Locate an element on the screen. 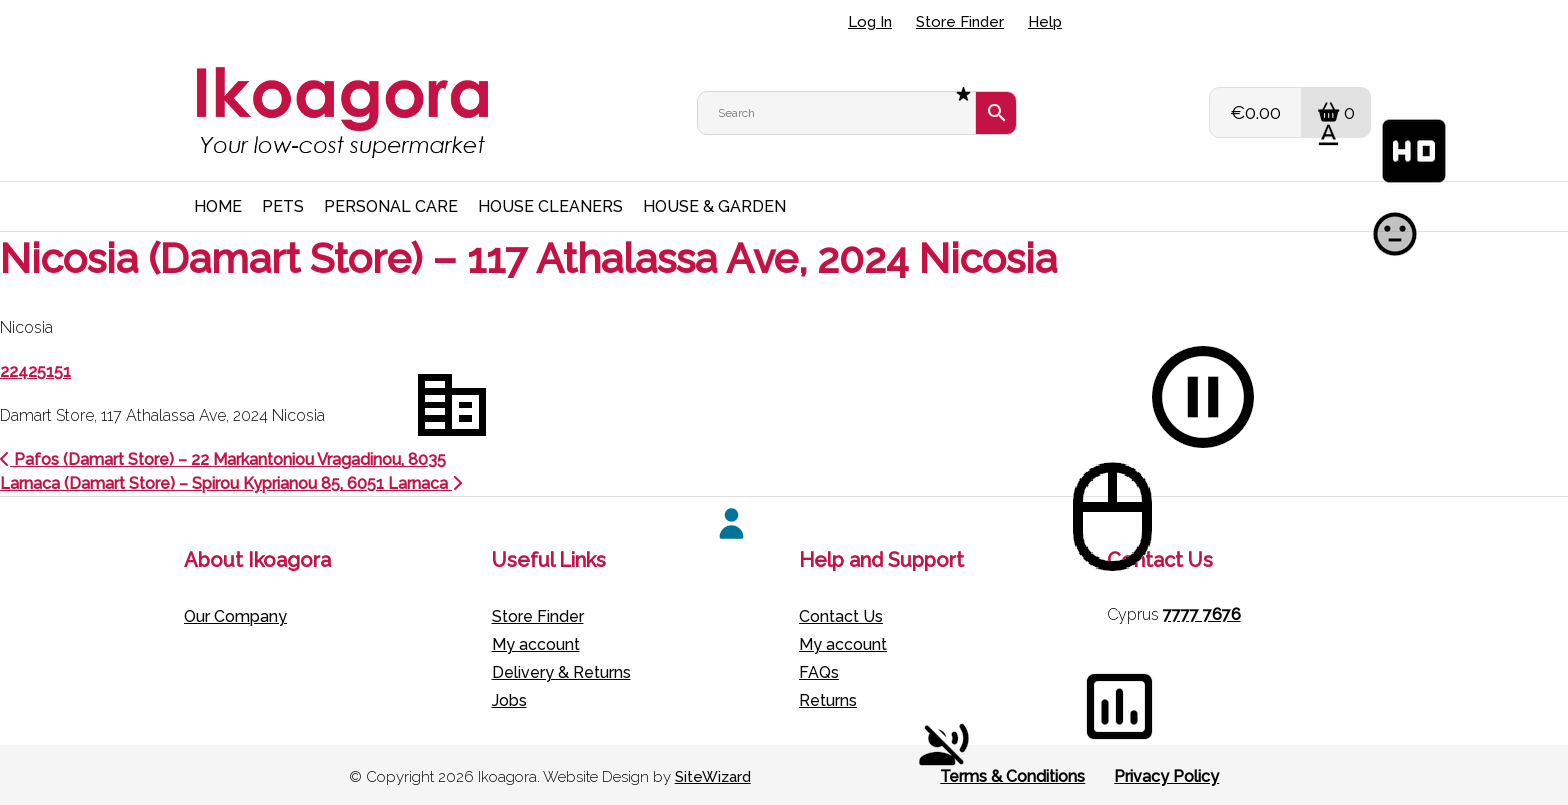 This screenshot has width=1568, height=805. mouse input device settings is located at coordinates (1112, 516).